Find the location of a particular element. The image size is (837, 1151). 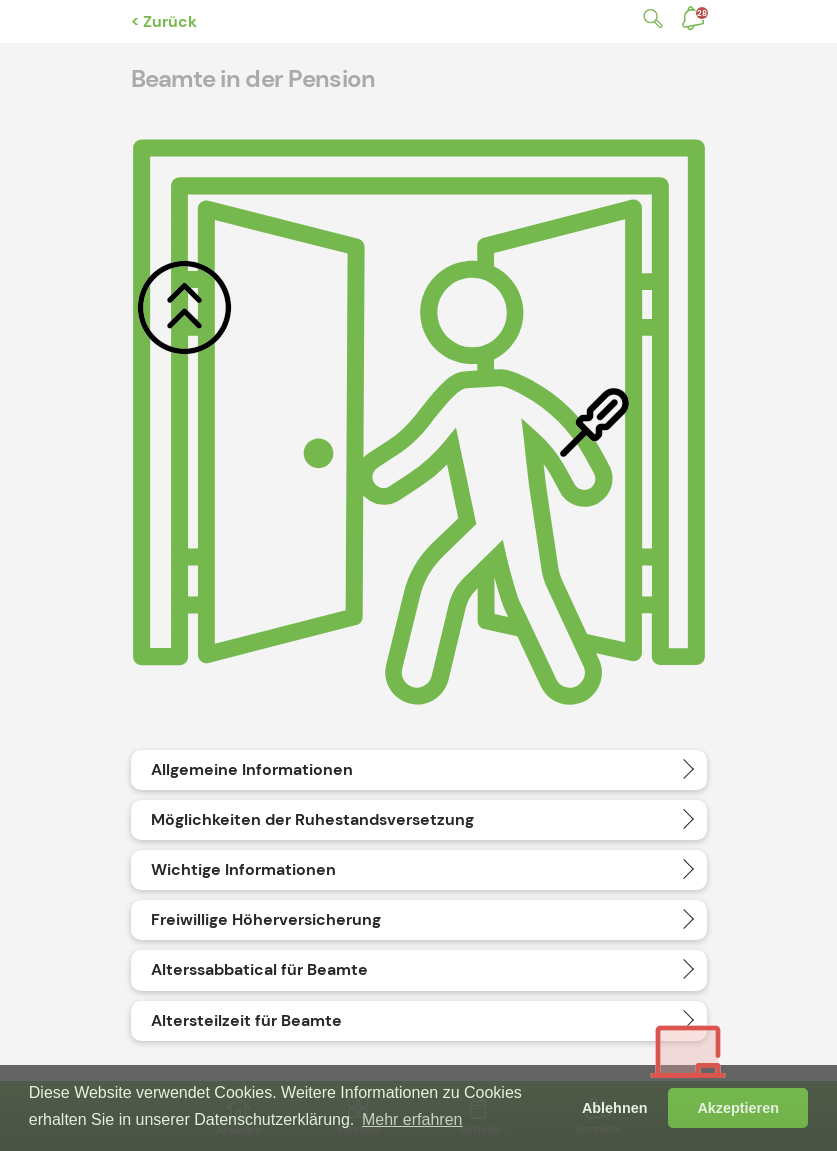

scroll to top of page is located at coordinates (184, 307).